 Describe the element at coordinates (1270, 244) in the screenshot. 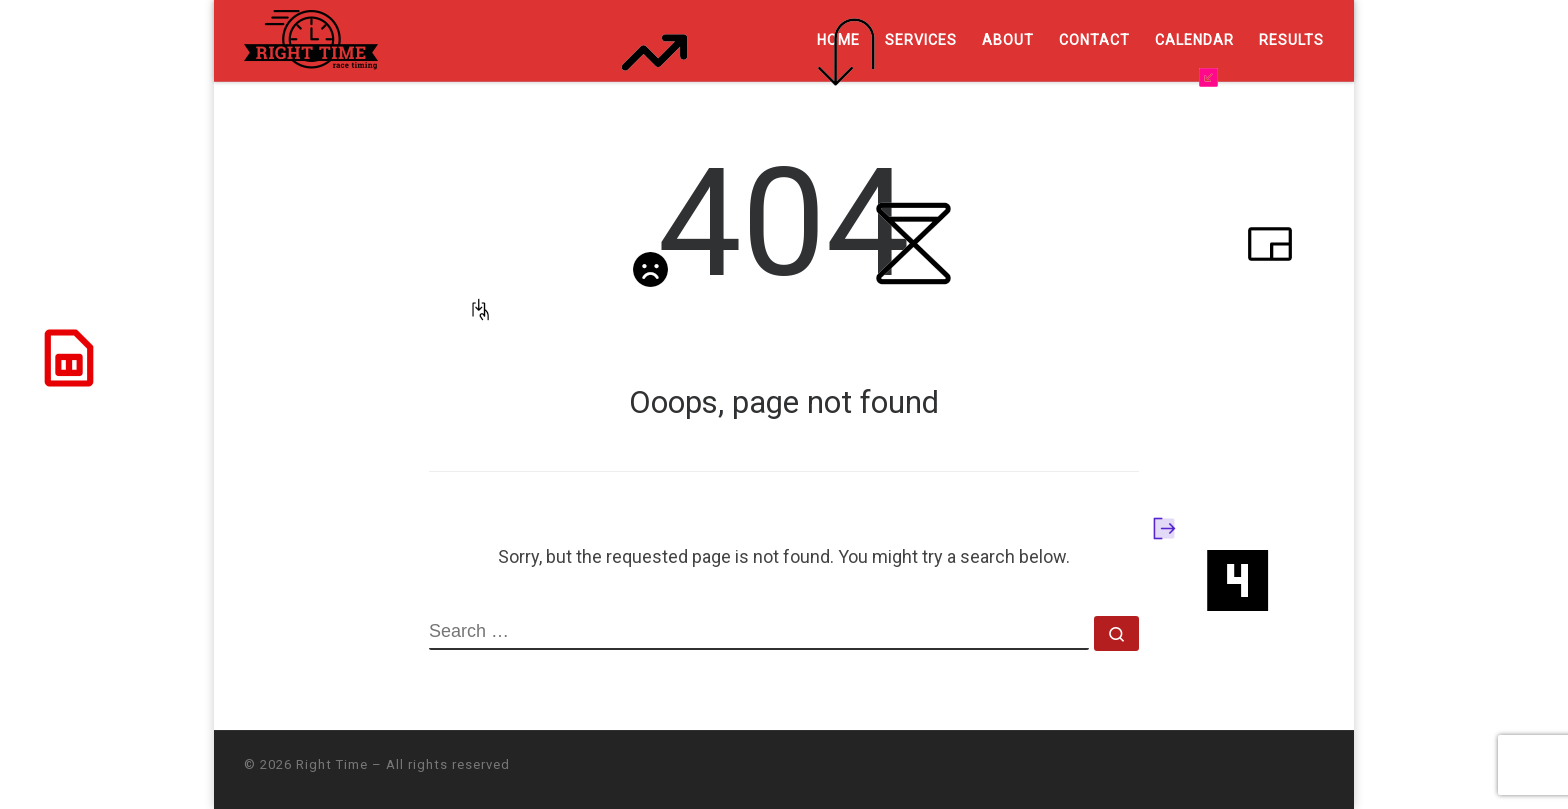

I see `enable picture-in-picture mode` at that location.